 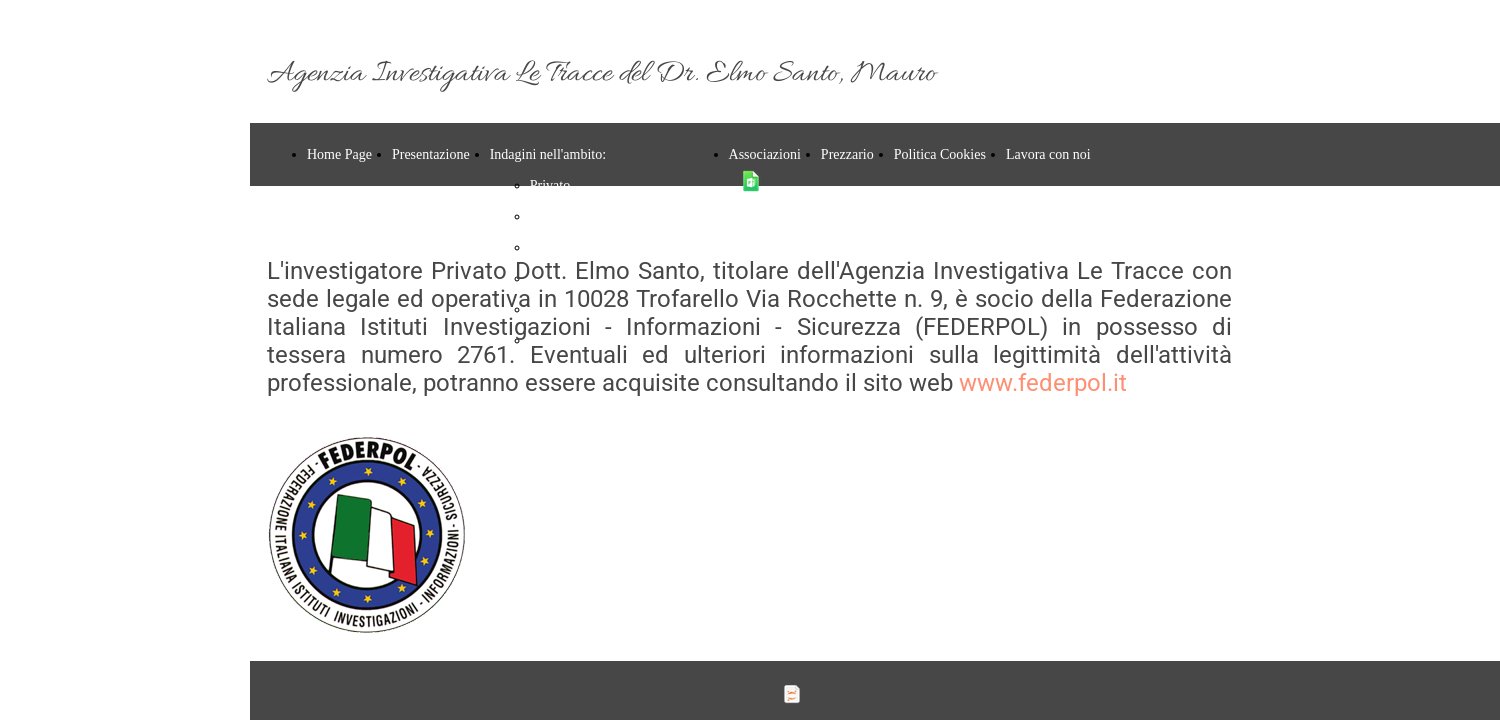 I want to click on open a jupyter notebook file, so click(x=792, y=694).